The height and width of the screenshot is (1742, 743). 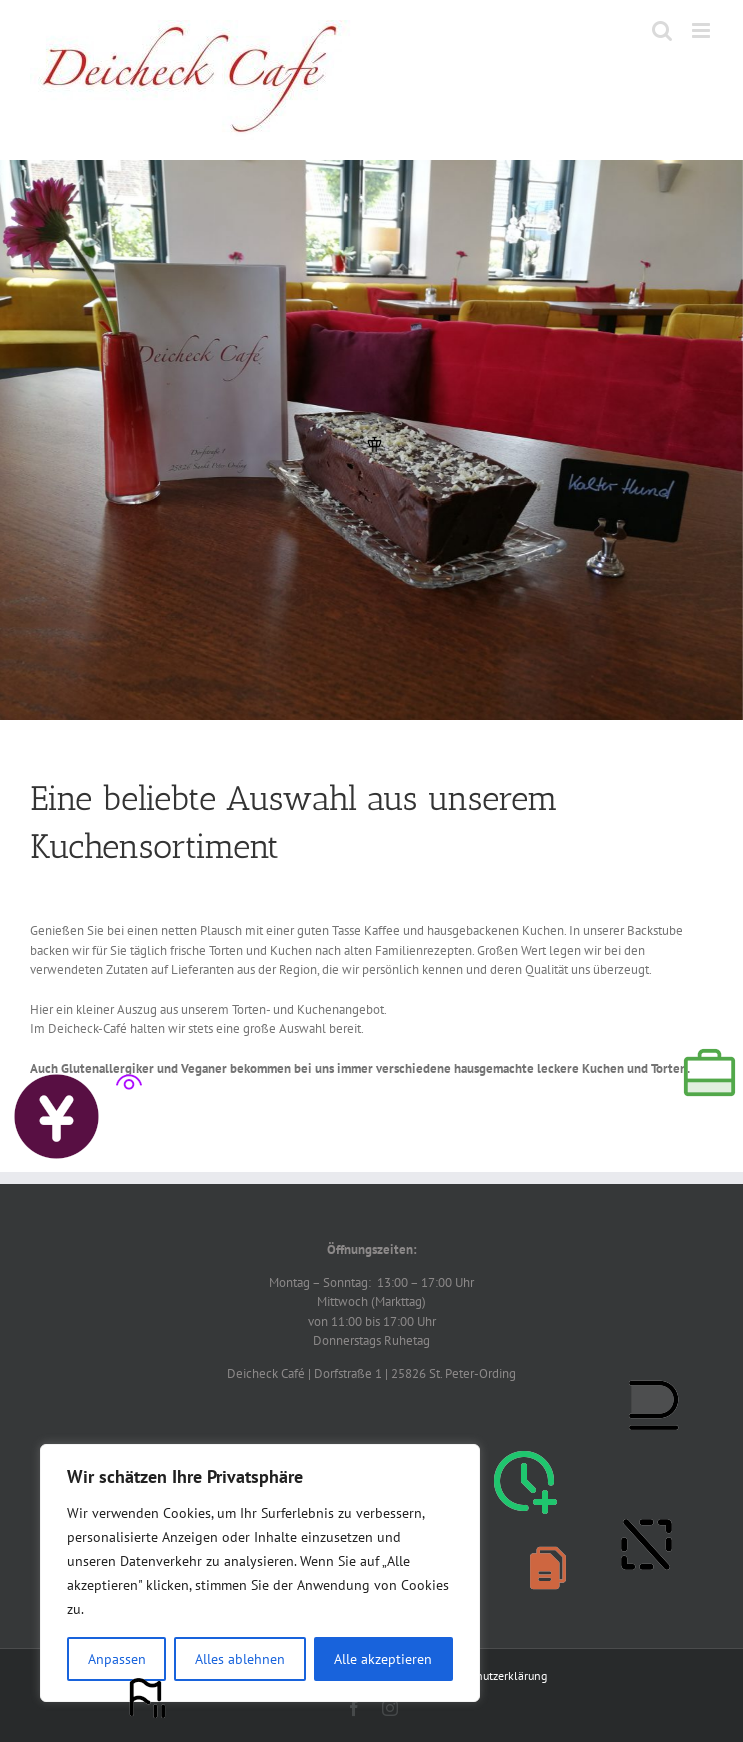 I want to click on access travel or trip planning features, so click(x=709, y=1074).